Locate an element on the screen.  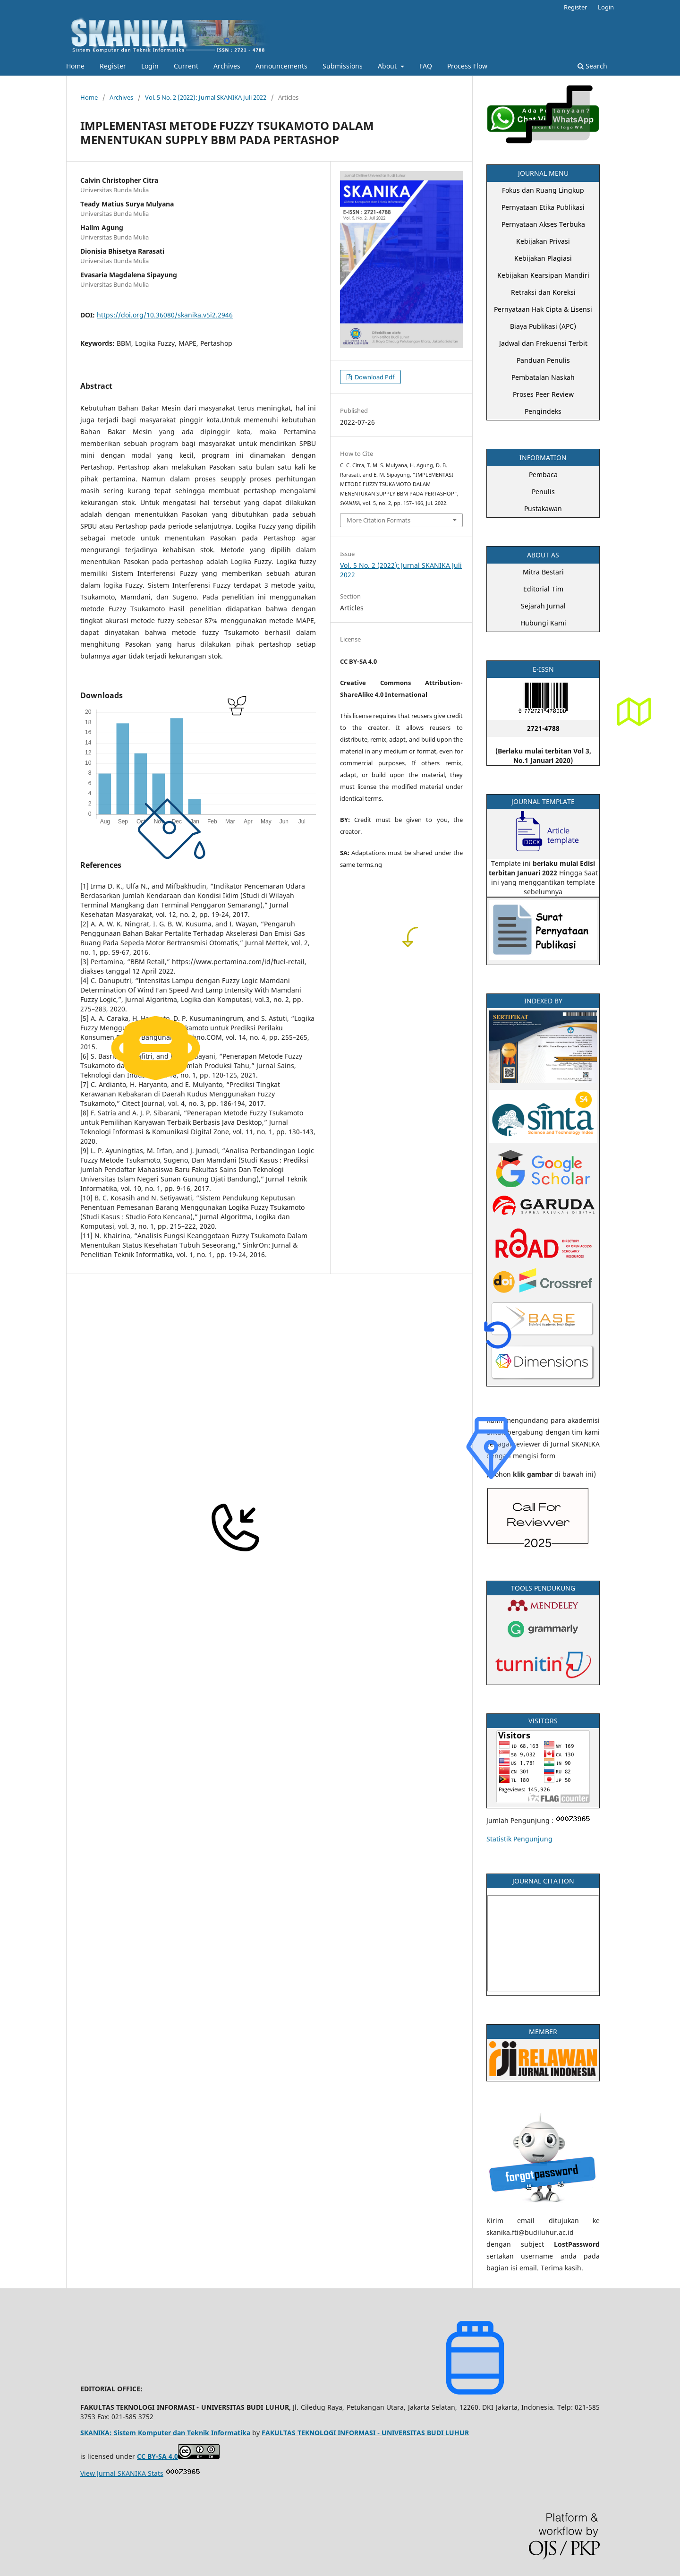
go back and down in navigation is located at coordinates (410, 937).